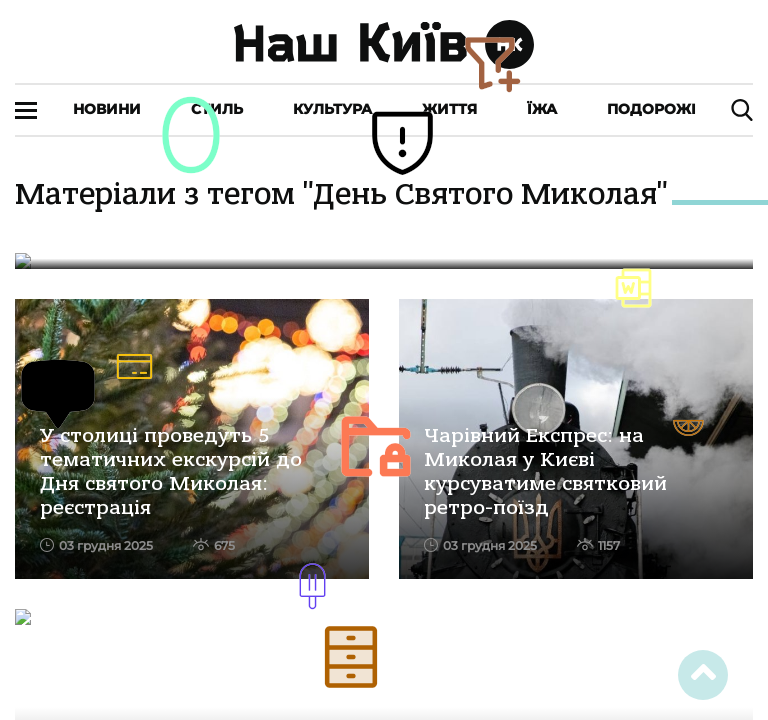  Describe the element at coordinates (351, 657) in the screenshot. I see `browse furniture or home decor items` at that location.